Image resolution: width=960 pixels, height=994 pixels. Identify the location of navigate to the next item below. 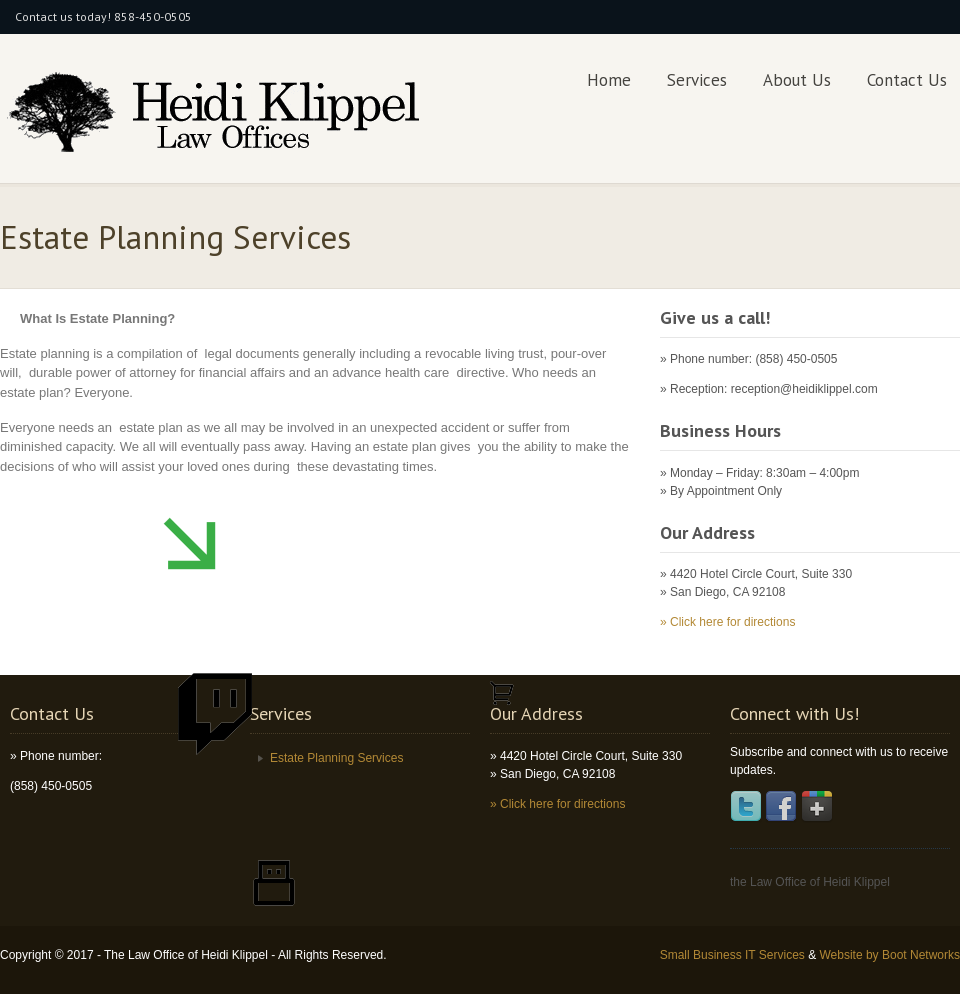
(189, 543).